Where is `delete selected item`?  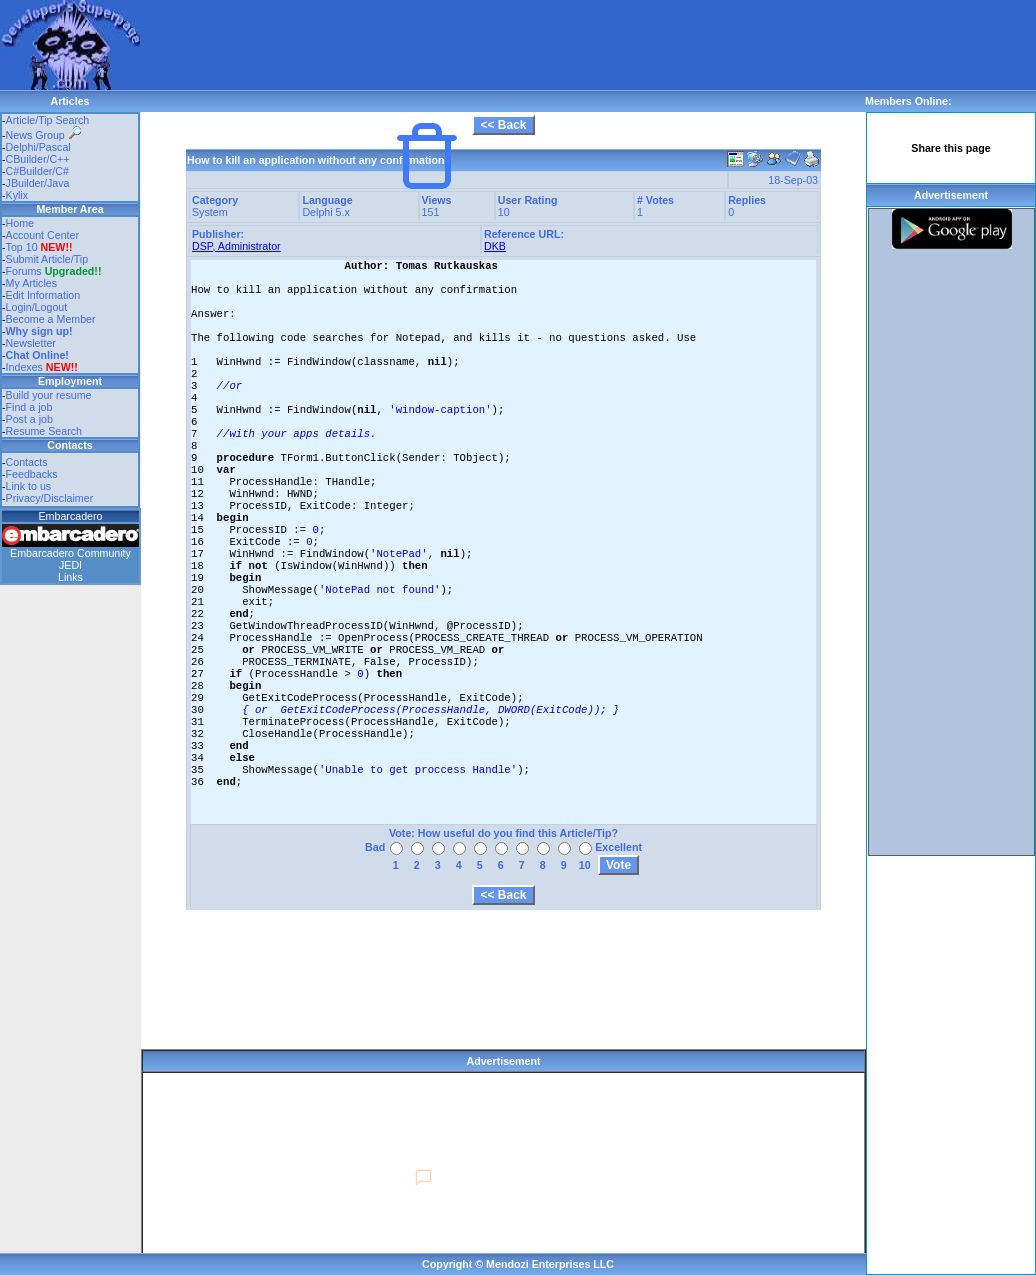 delete selected item is located at coordinates (427, 156).